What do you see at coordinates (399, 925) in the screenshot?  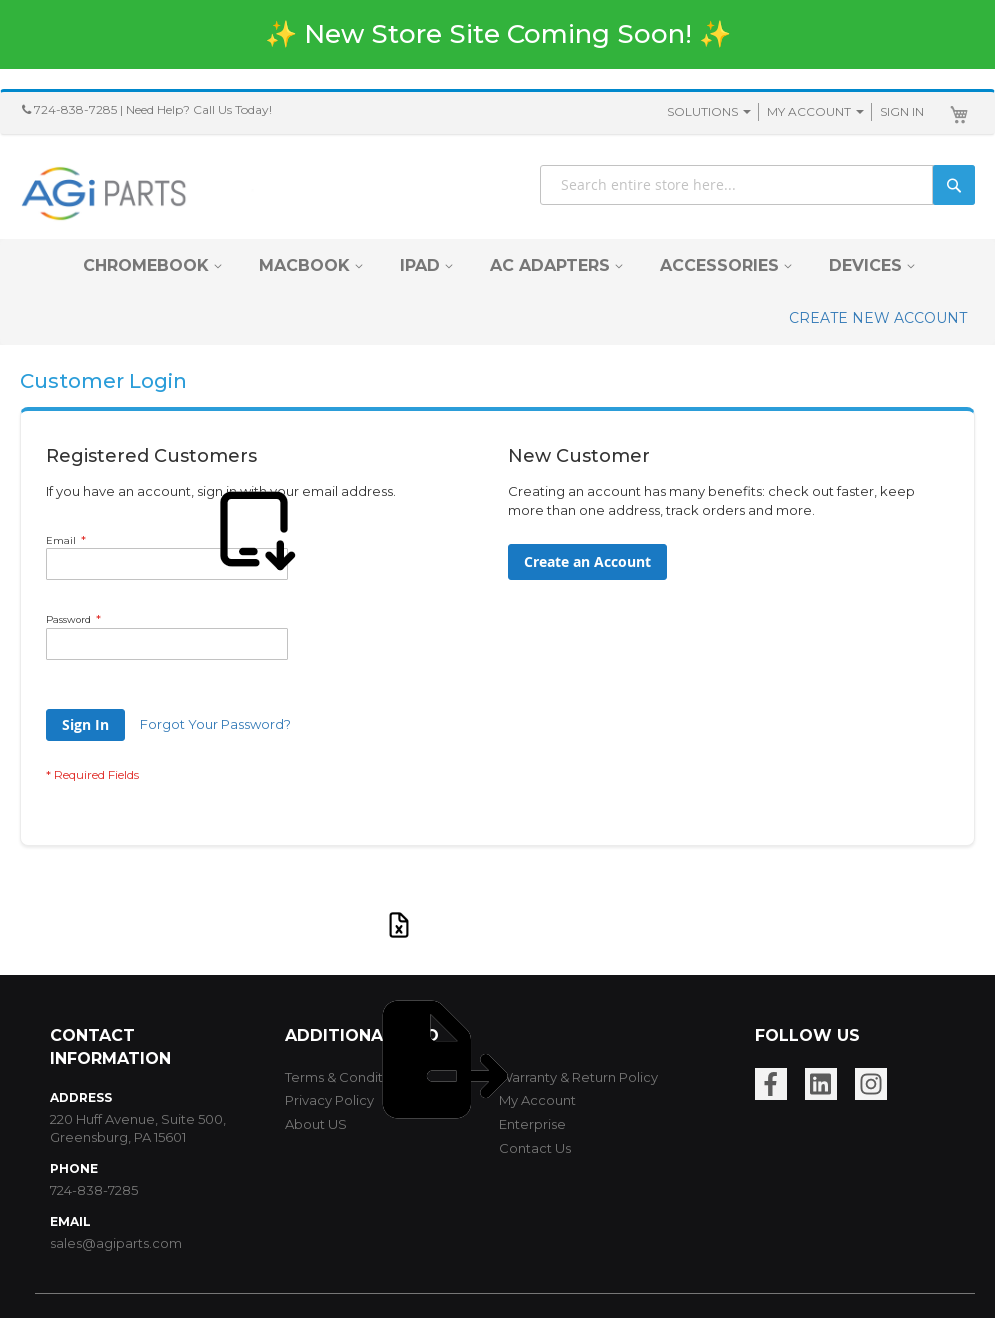 I see `open or view an excel spreadsheet` at bounding box center [399, 925].